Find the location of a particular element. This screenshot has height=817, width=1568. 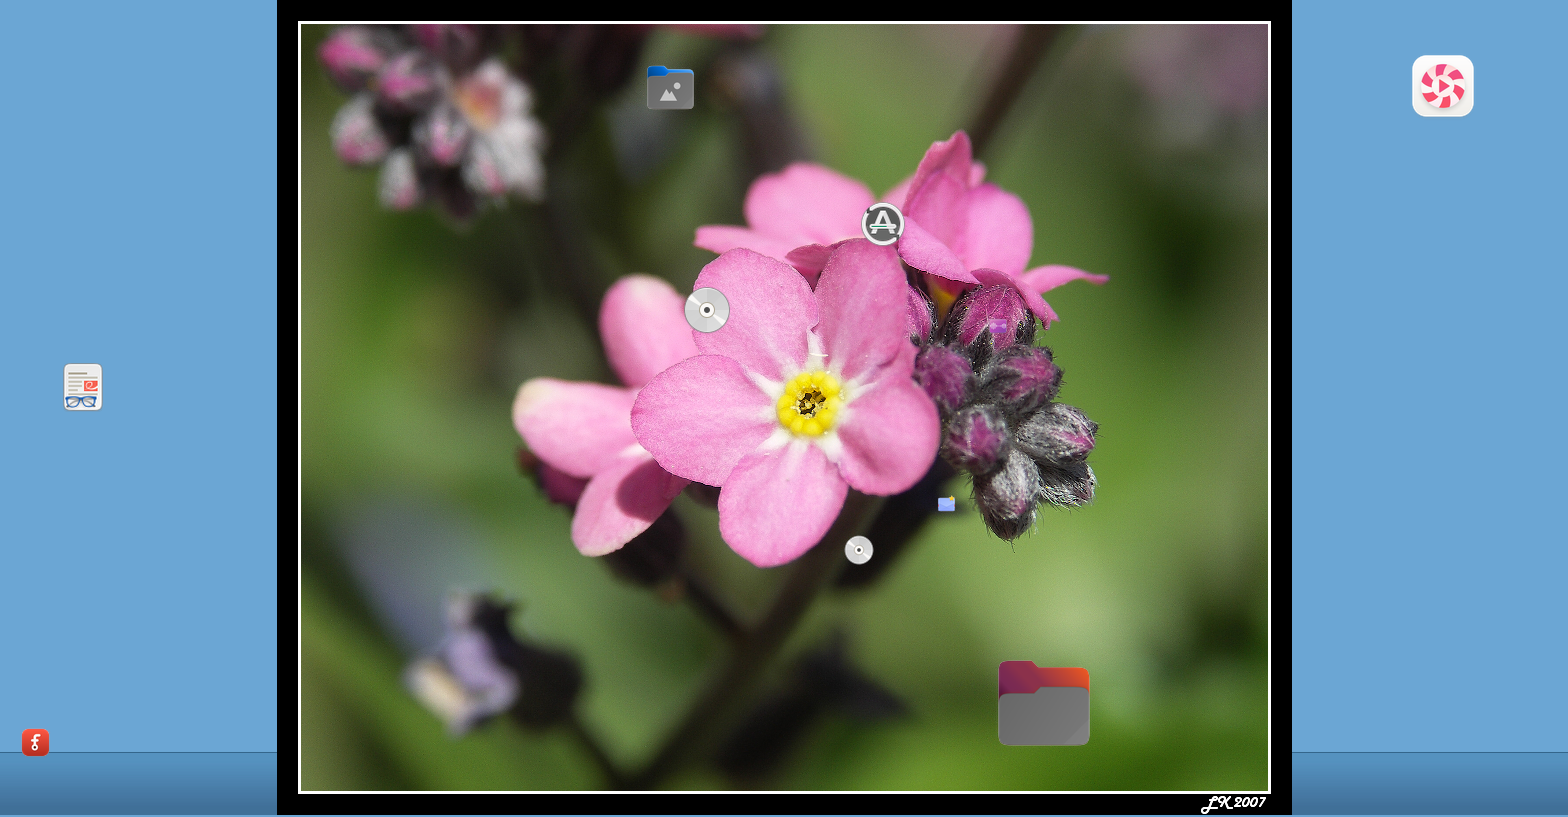

drop files here to move them into this folder is located at coordinates (1044, 703).